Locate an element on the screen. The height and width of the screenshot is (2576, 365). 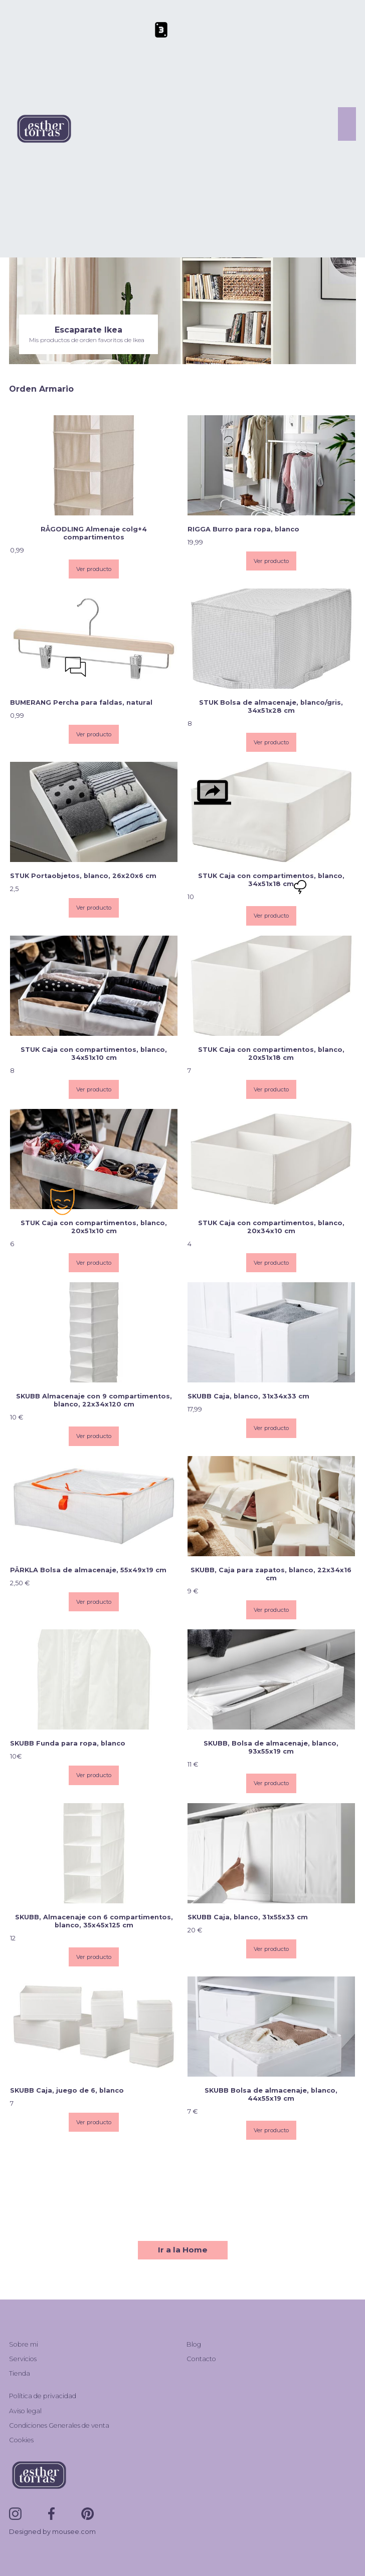
indicates thunderstorm or severe weather conditions is located at coordinates (300, 887).